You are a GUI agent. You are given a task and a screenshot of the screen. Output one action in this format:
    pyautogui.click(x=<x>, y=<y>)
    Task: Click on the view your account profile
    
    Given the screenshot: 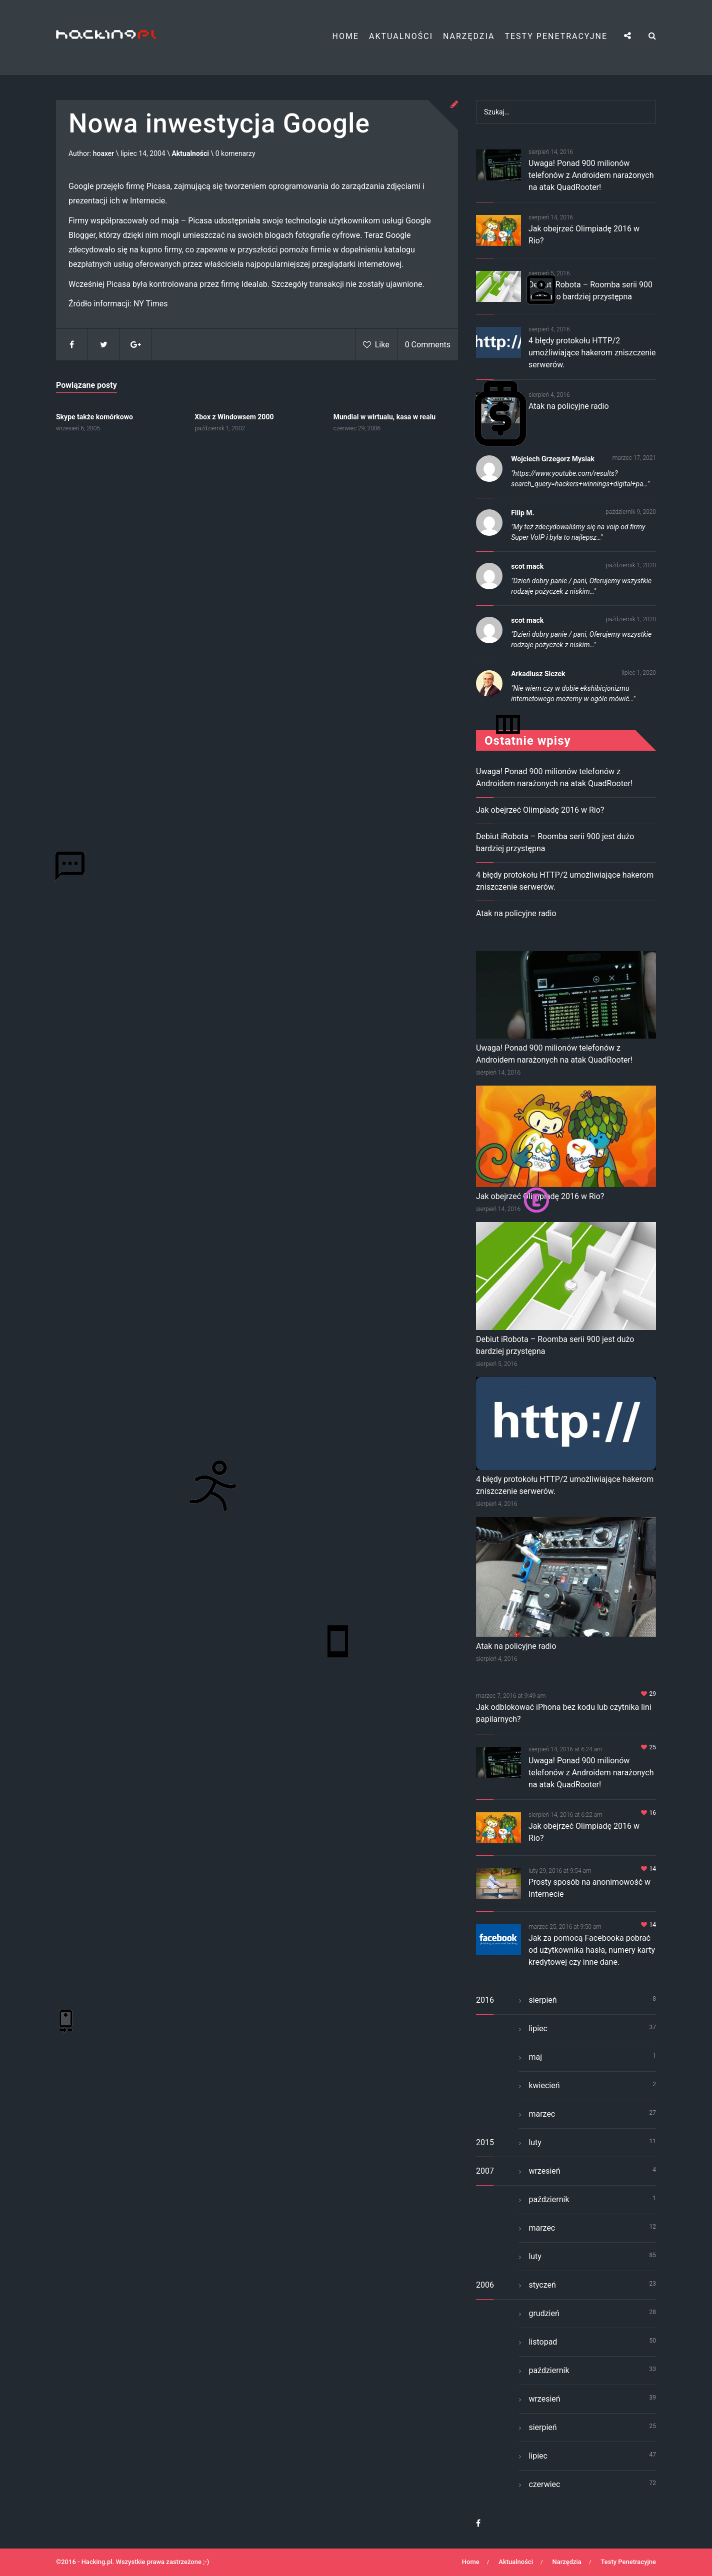 What is the action you would take?
    pyautogui.click(x=541, y=289)
    